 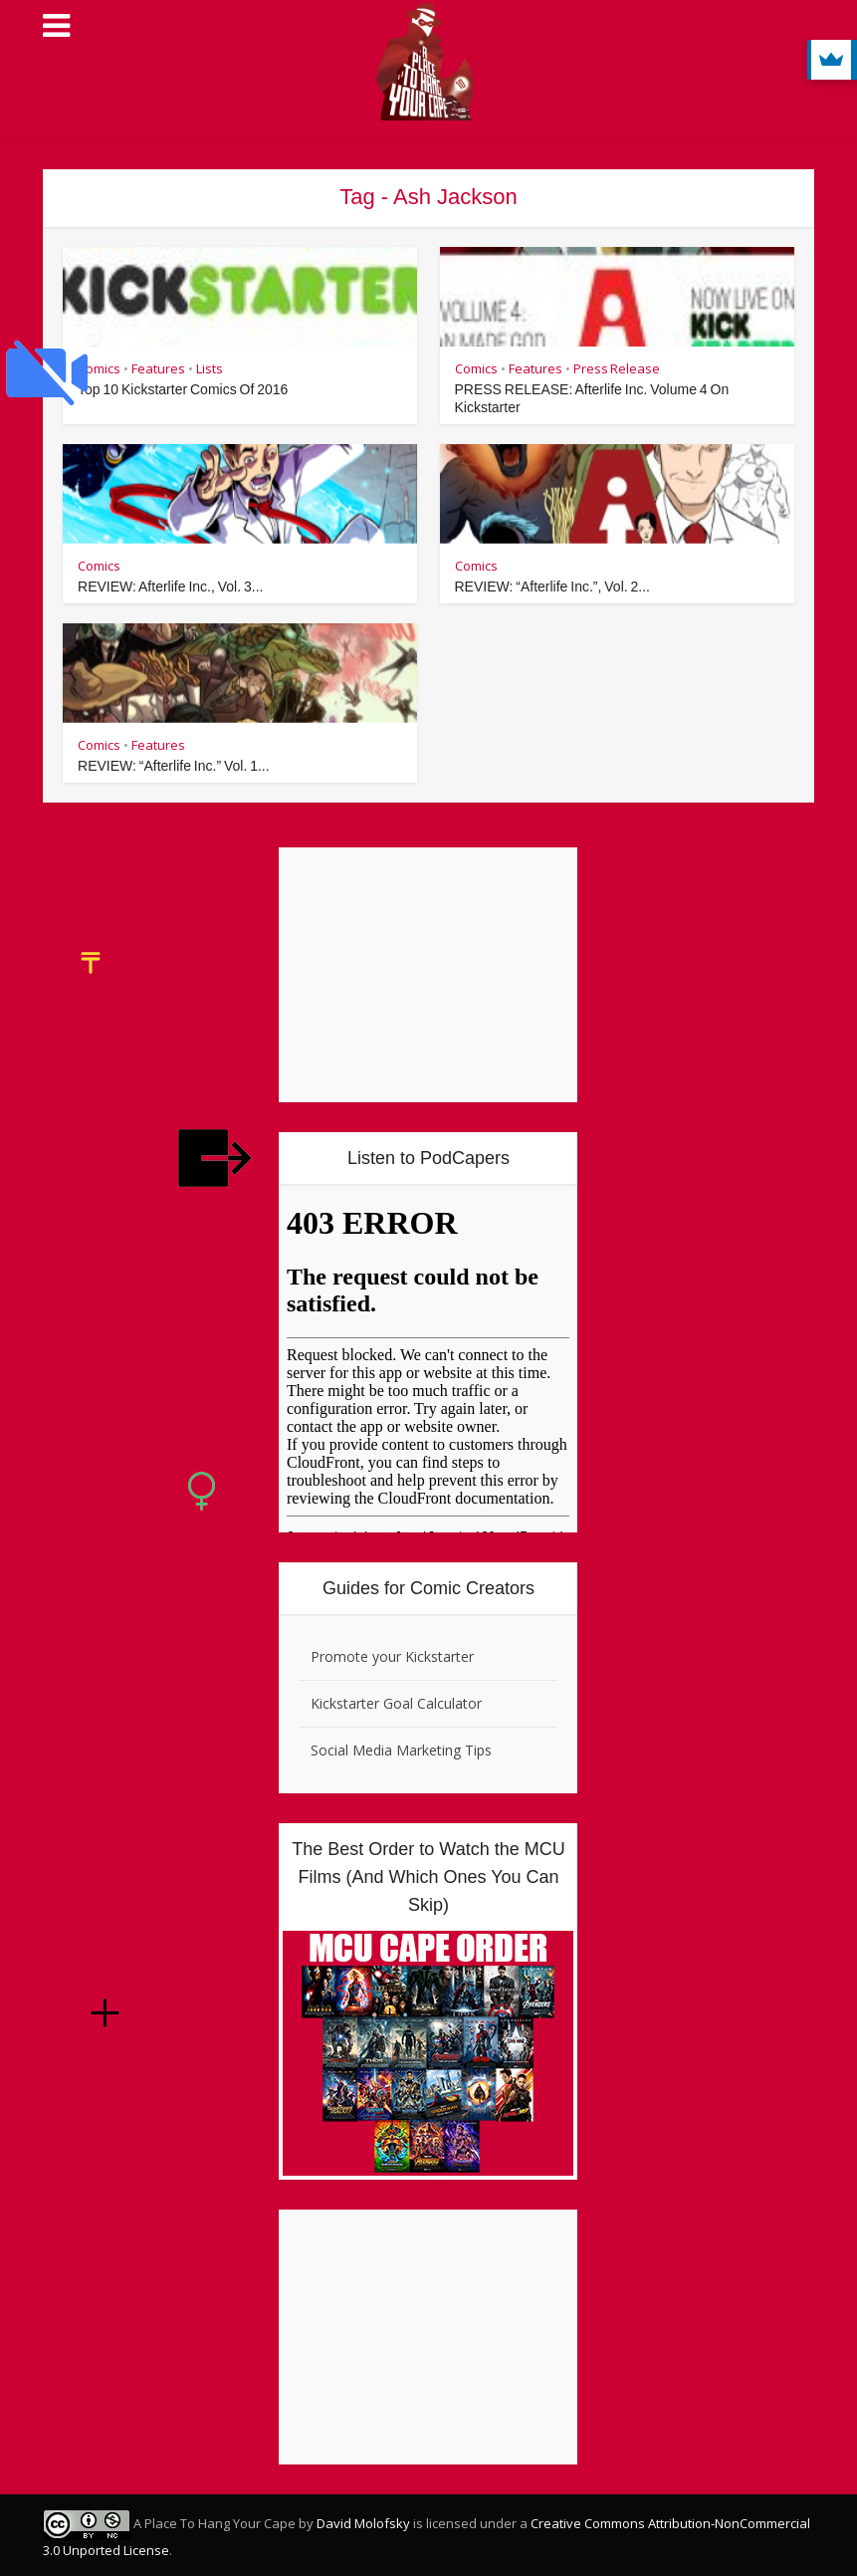 What do you see at coordinates (91, 963) in the screenshot?
I see `indicates kazakhstani tenge currency` at bounding box center [91, 963].